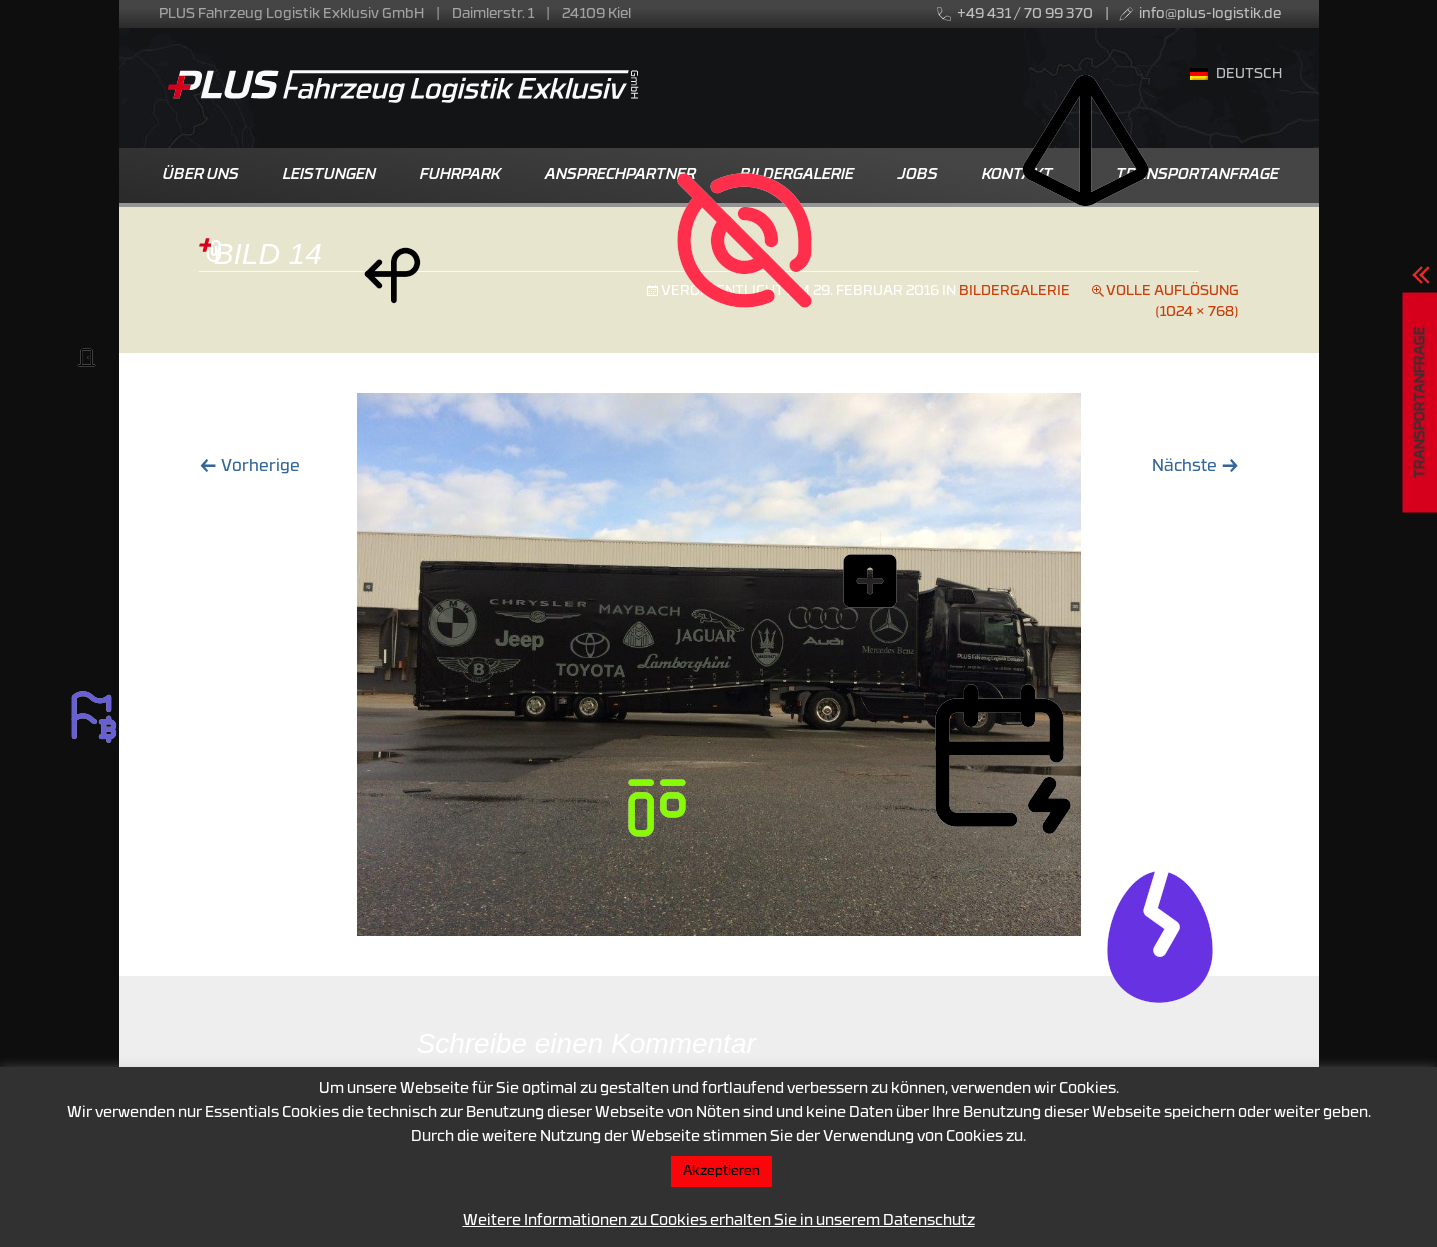 The height and width of the screenshot is (1247, 1437). Describe the element at coordinates (657, 808) in the screenshot. I see `switch to kanban board view` at that location.